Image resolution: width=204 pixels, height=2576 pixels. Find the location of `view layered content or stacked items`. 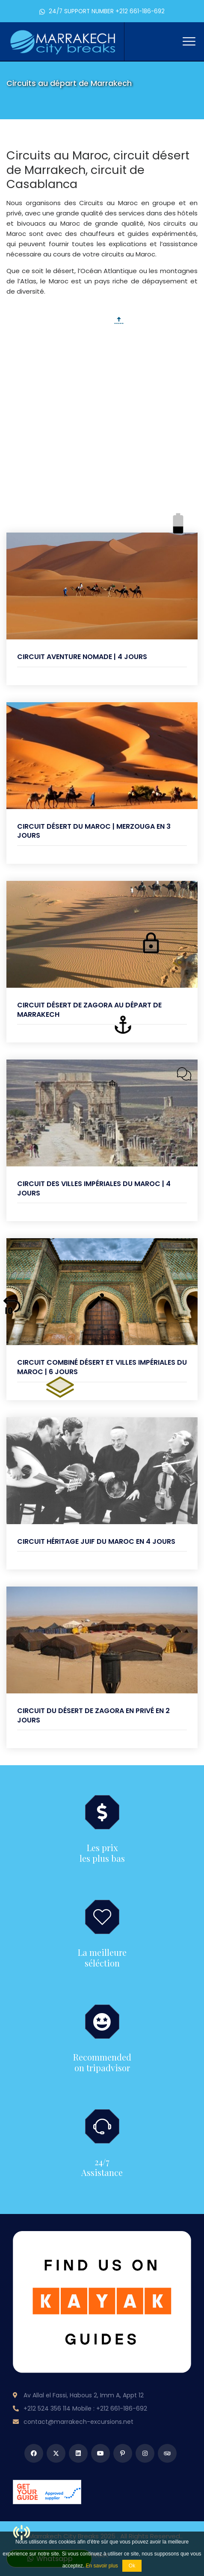

view layered content or stacked items is located at coordinates (60, 1387).